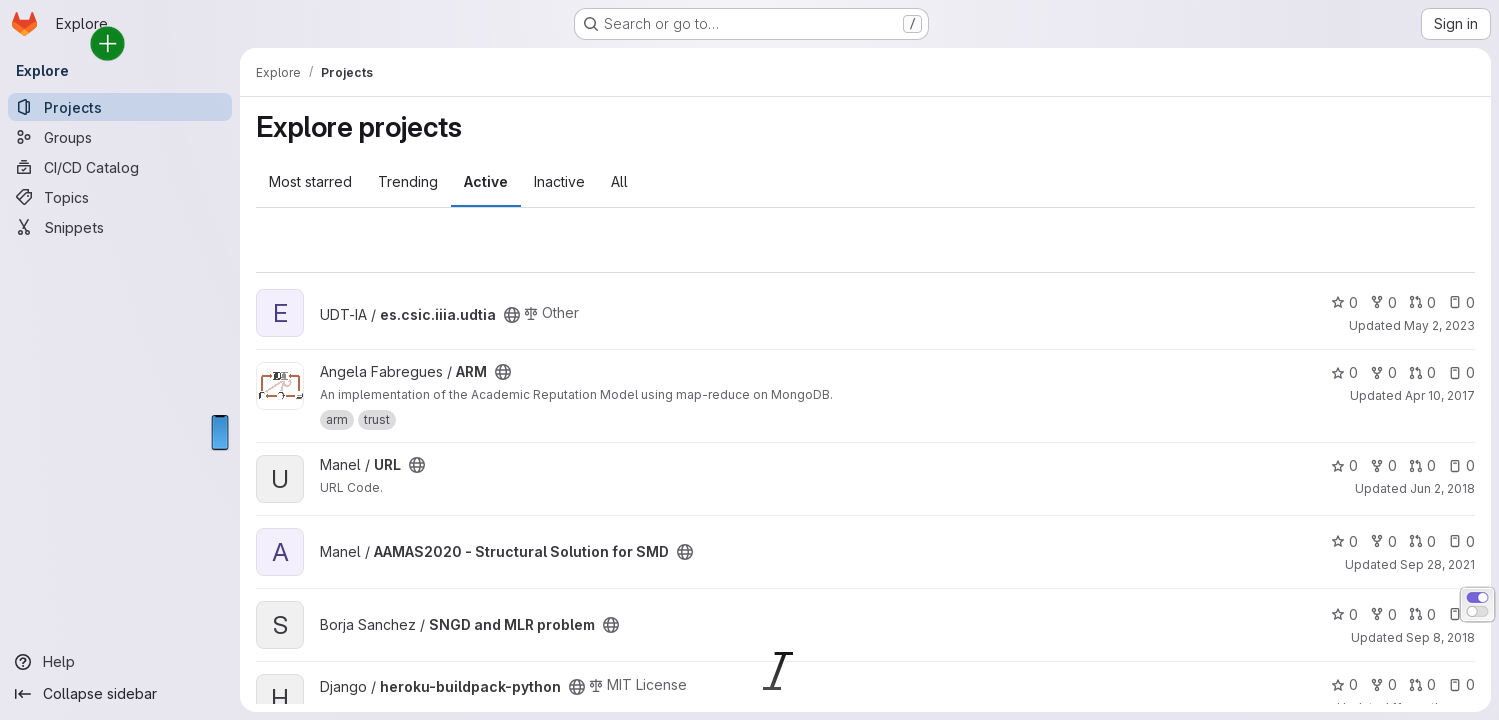  What do you see at coordinates (220, 433) in the screenshot?
I see `indicates a connected iPhone device` at bounding box center [220, 433].